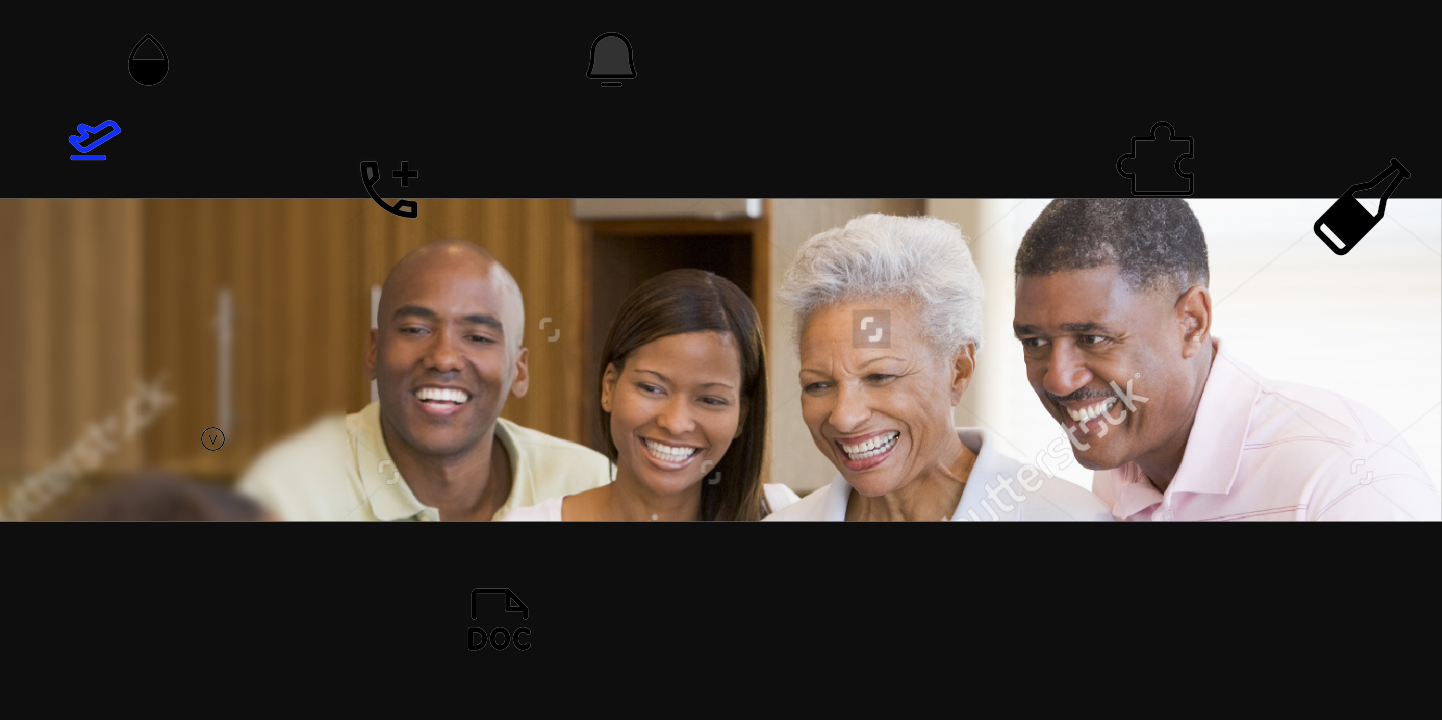 This screenshot has width=1442, height=720. I want to click on departing flight status indicator, so click(95, 139).